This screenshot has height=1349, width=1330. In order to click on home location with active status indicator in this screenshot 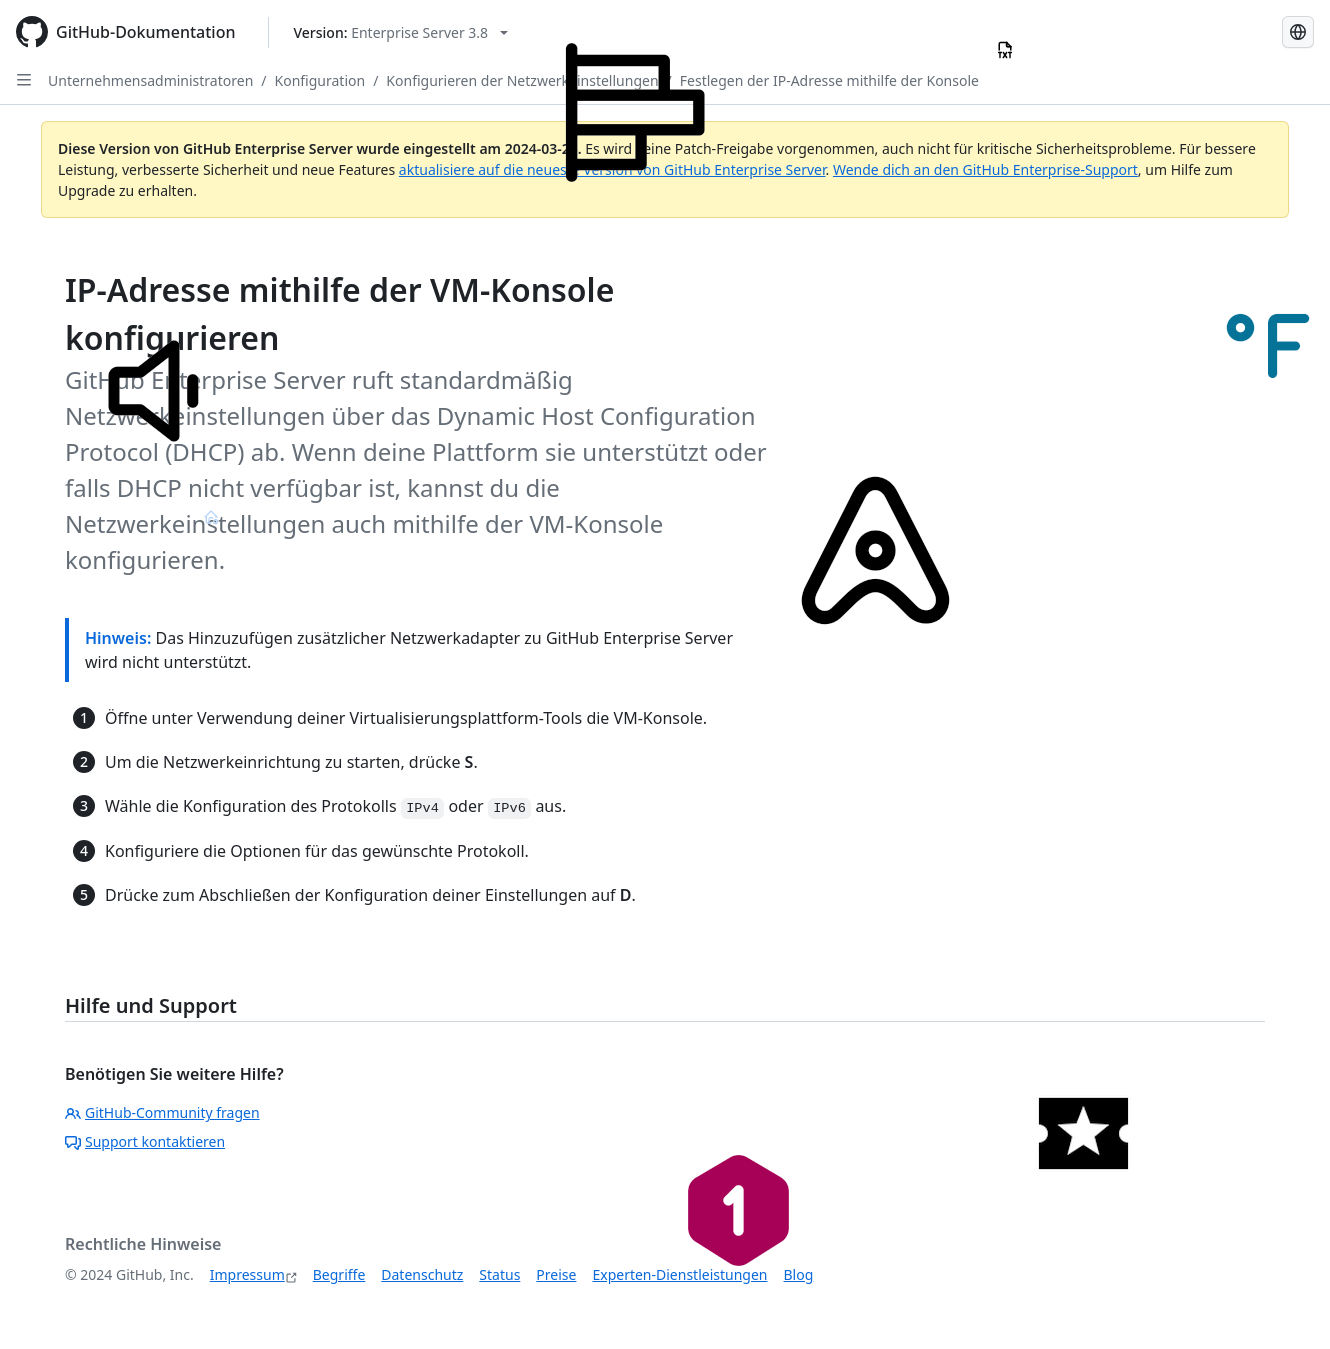, I will do `click(211, 517)`.